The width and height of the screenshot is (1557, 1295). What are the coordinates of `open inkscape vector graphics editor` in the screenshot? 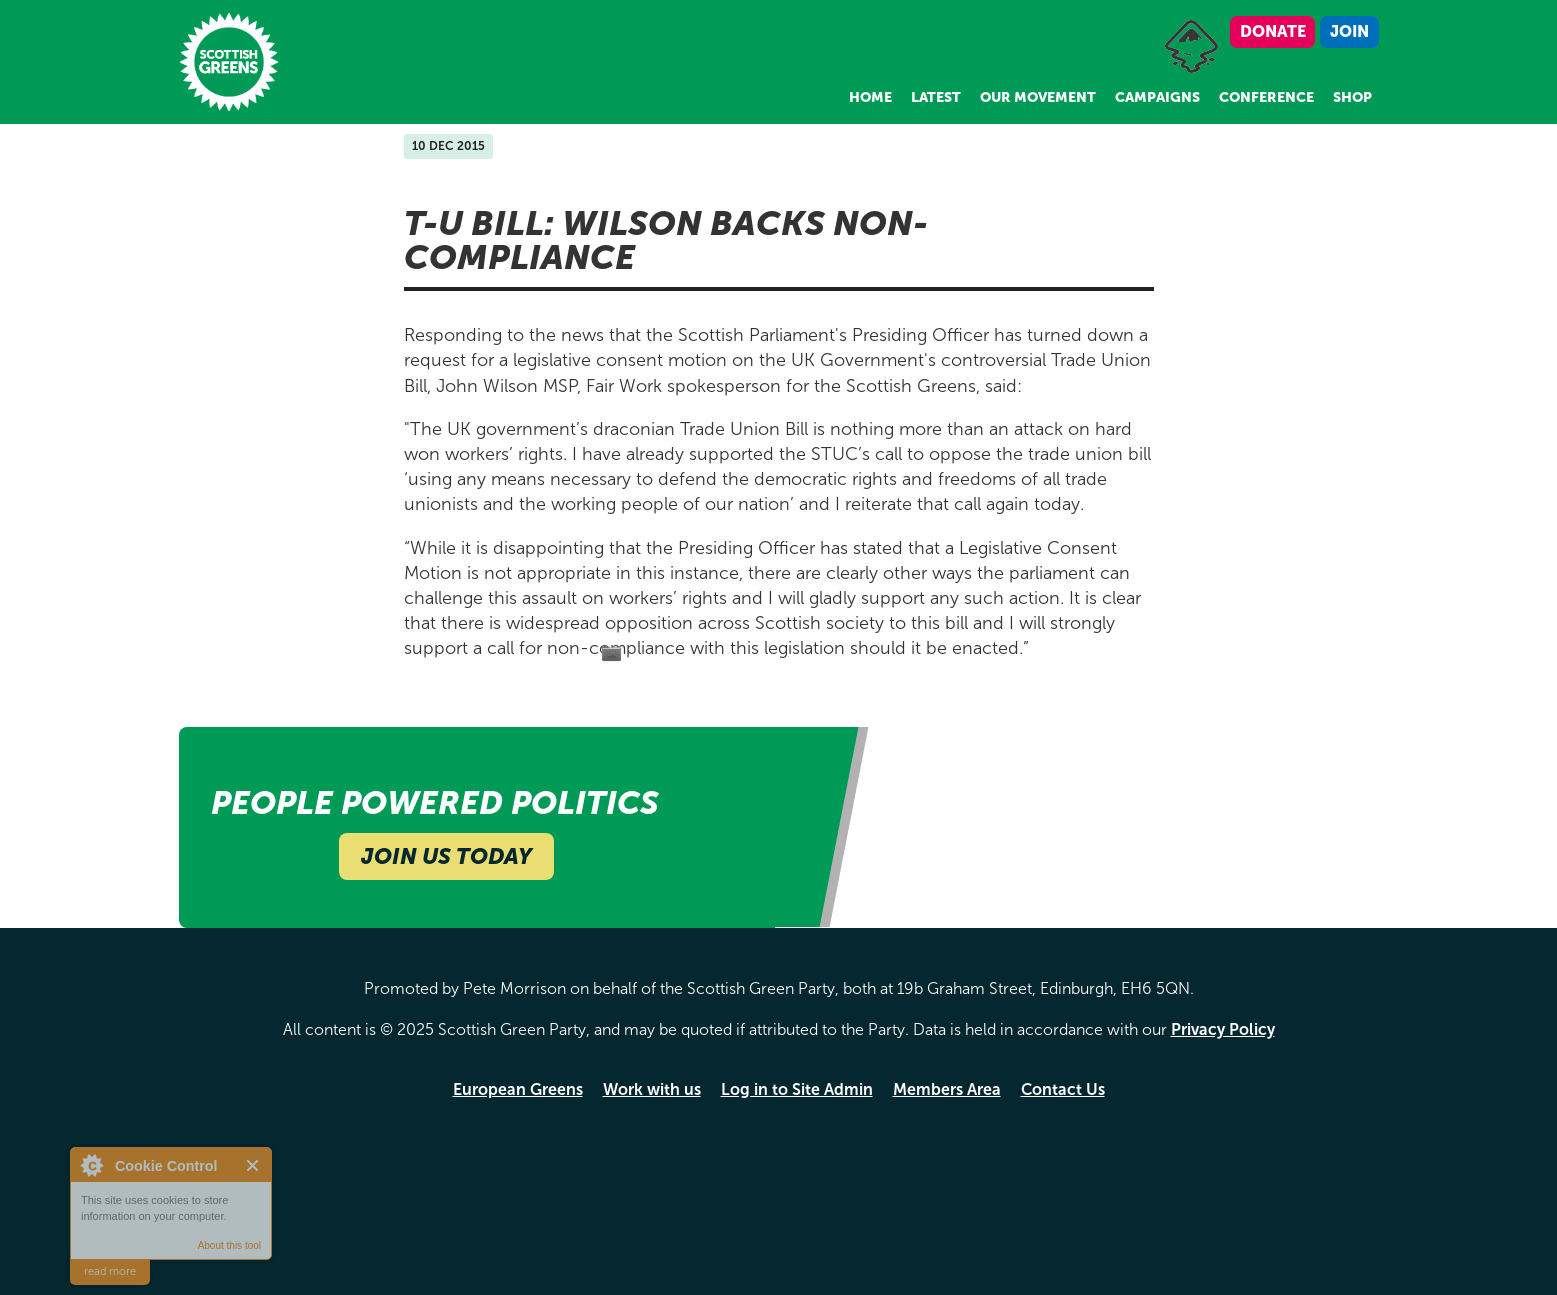 It's located at (1191, 46).